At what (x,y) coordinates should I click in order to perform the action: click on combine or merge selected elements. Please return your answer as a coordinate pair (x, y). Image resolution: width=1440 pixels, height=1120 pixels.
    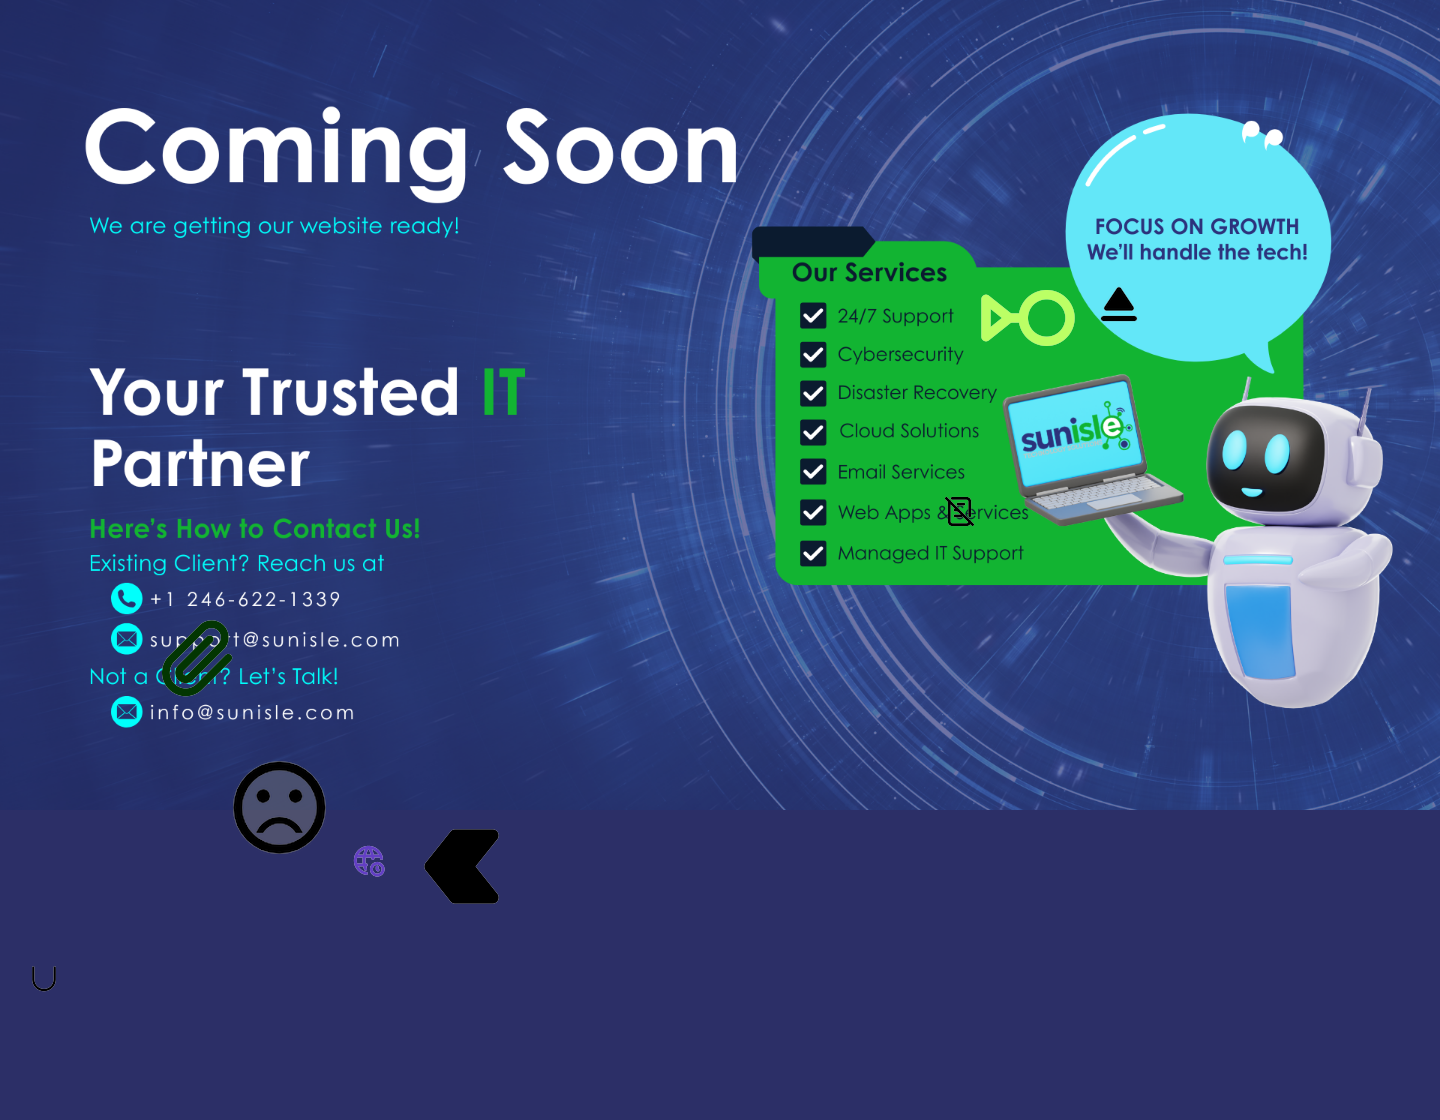
    Looking at the image, I should click on (44, 977).